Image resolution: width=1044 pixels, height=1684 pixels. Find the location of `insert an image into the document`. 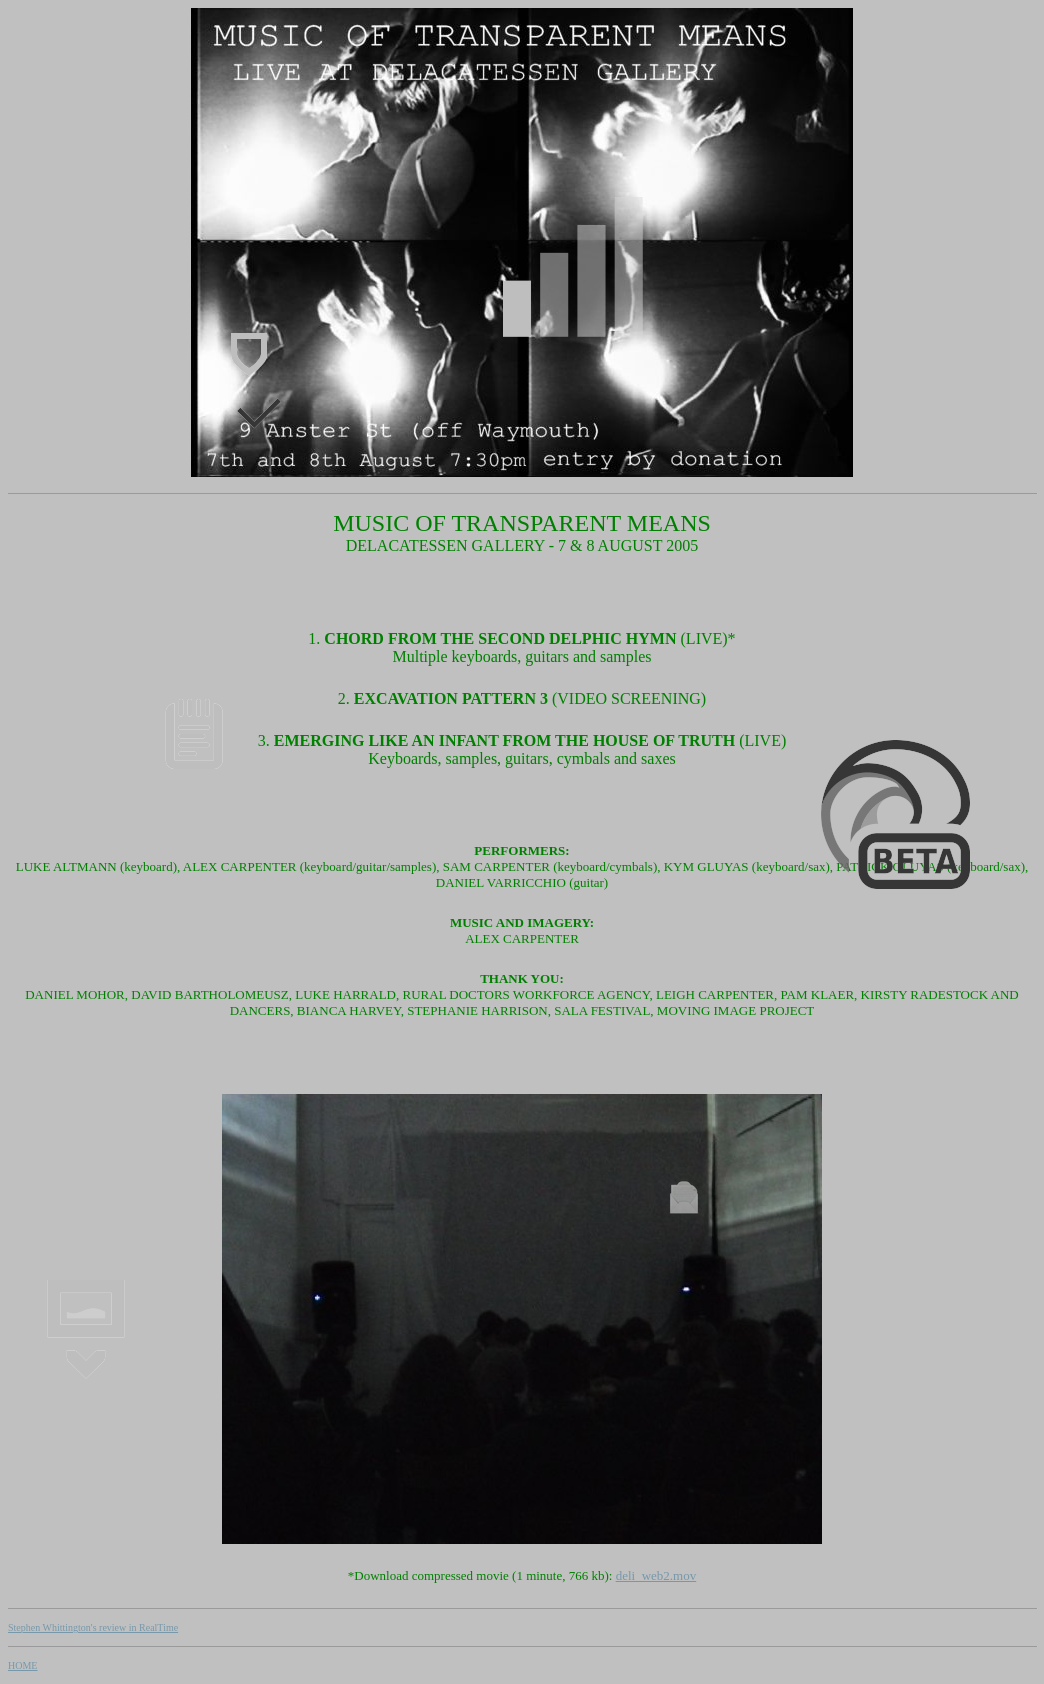

insert an image into the document is located at coordinates (86, 1331).